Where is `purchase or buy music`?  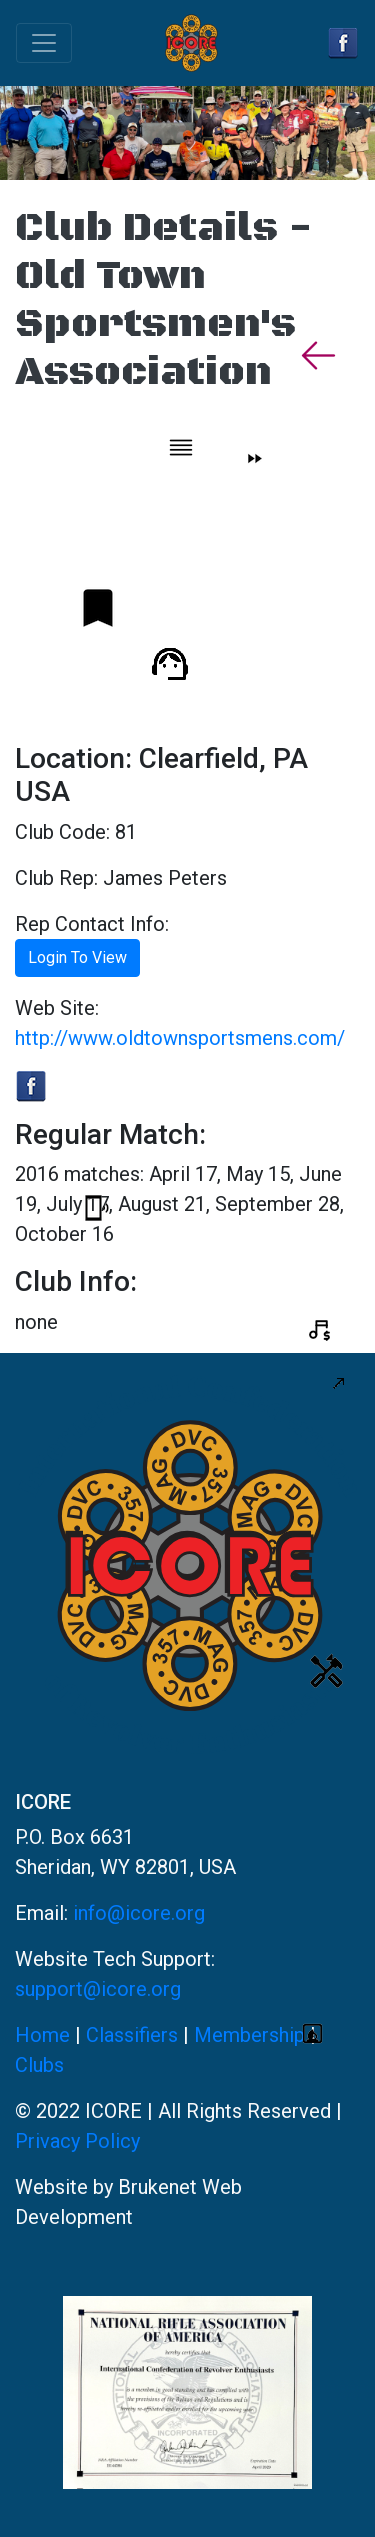 purchase or buy music is located at coordinates (319, 1329).